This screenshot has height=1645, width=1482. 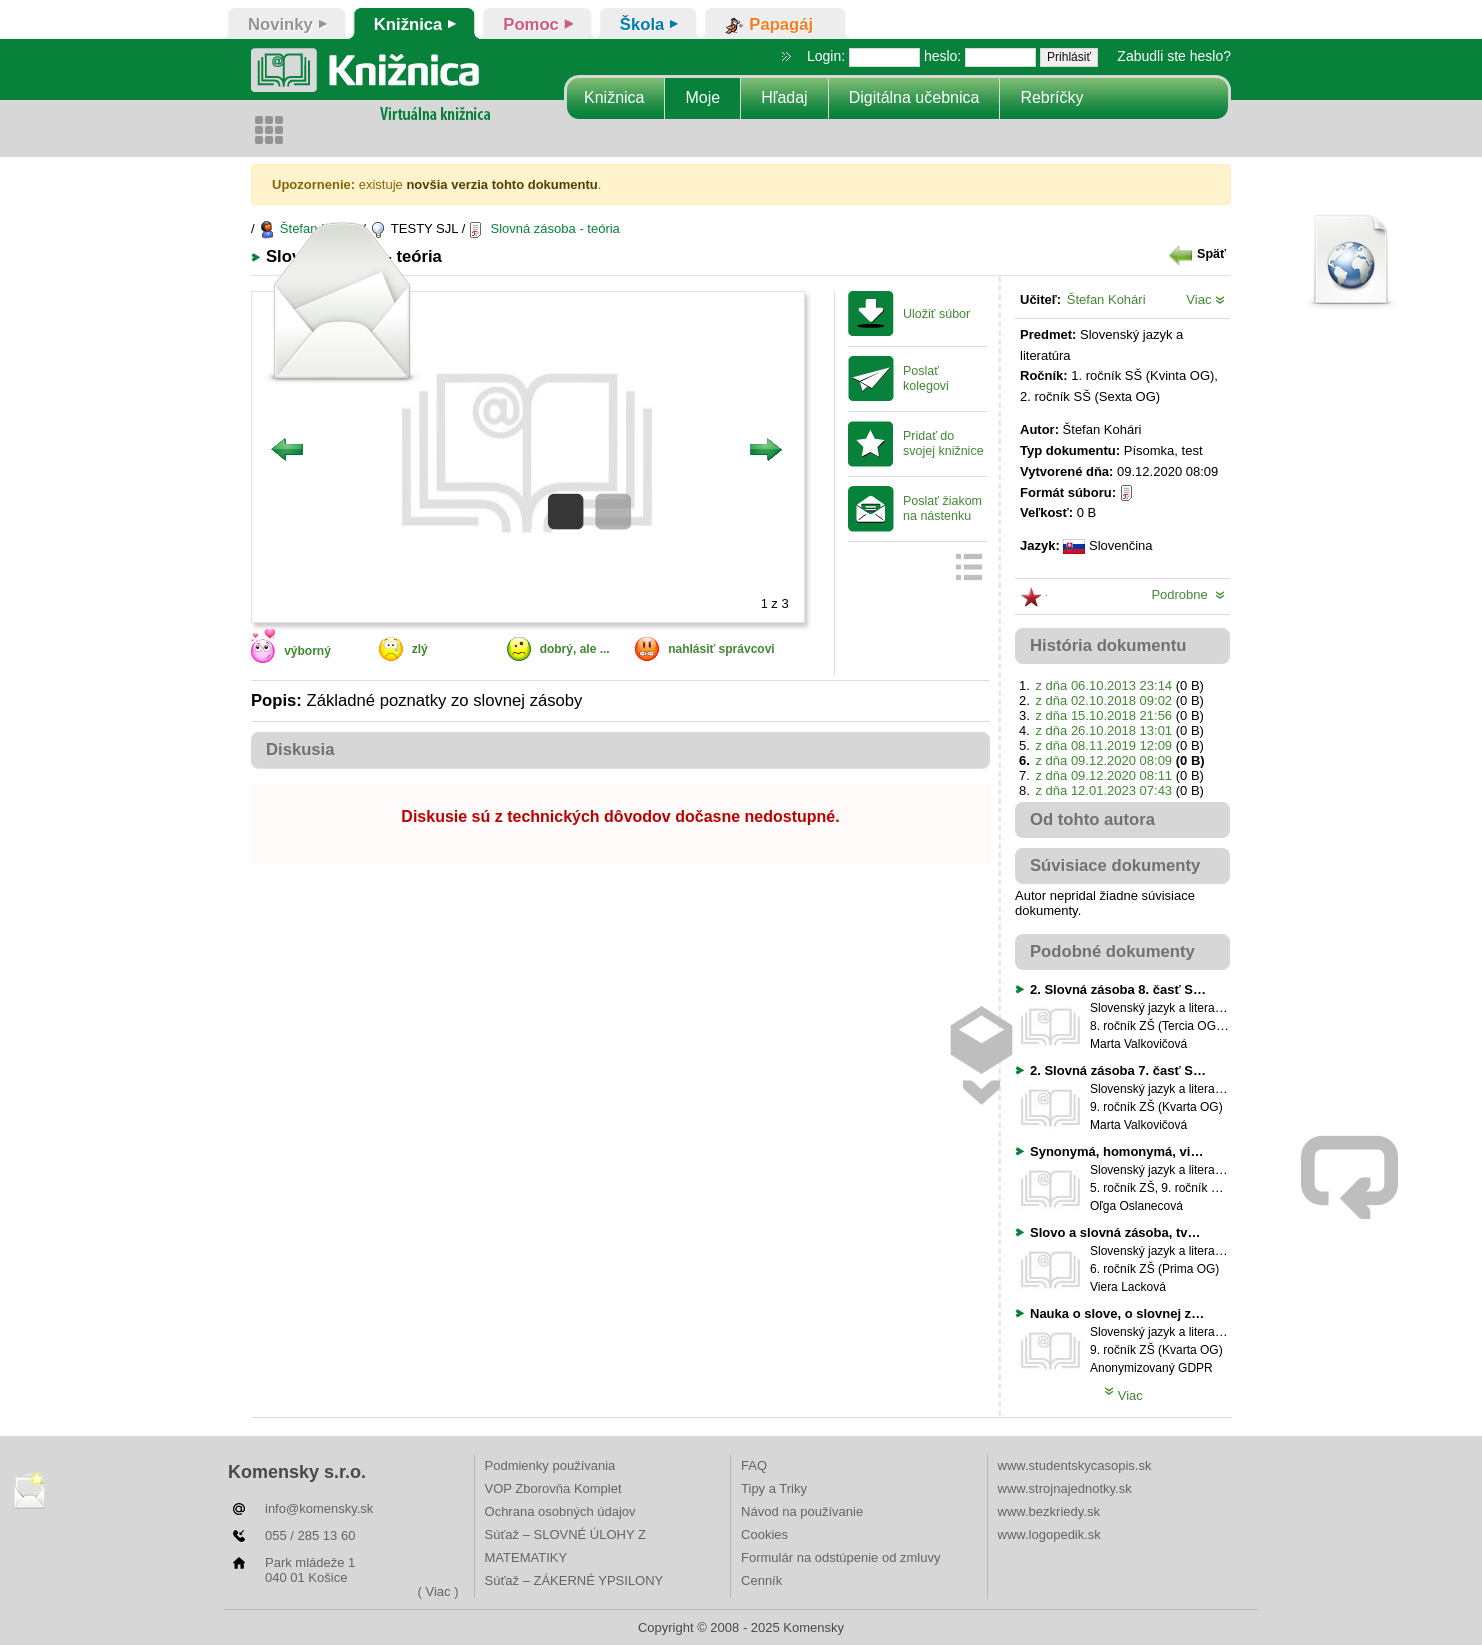 What do you see at coordinates (969, 567) in the screenshot?
I see `switch to list view` at bounding box center [969, 567].